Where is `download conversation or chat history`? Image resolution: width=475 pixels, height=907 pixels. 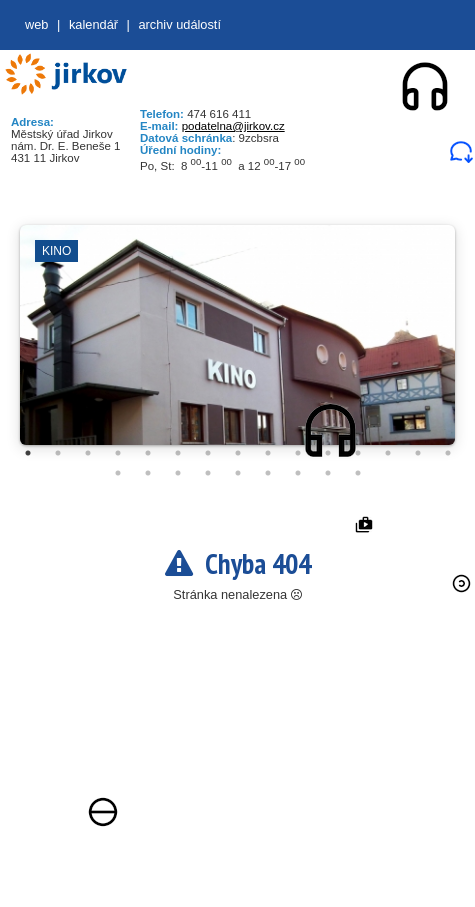 download conversation or chat history is located at coordinates (461, 151).